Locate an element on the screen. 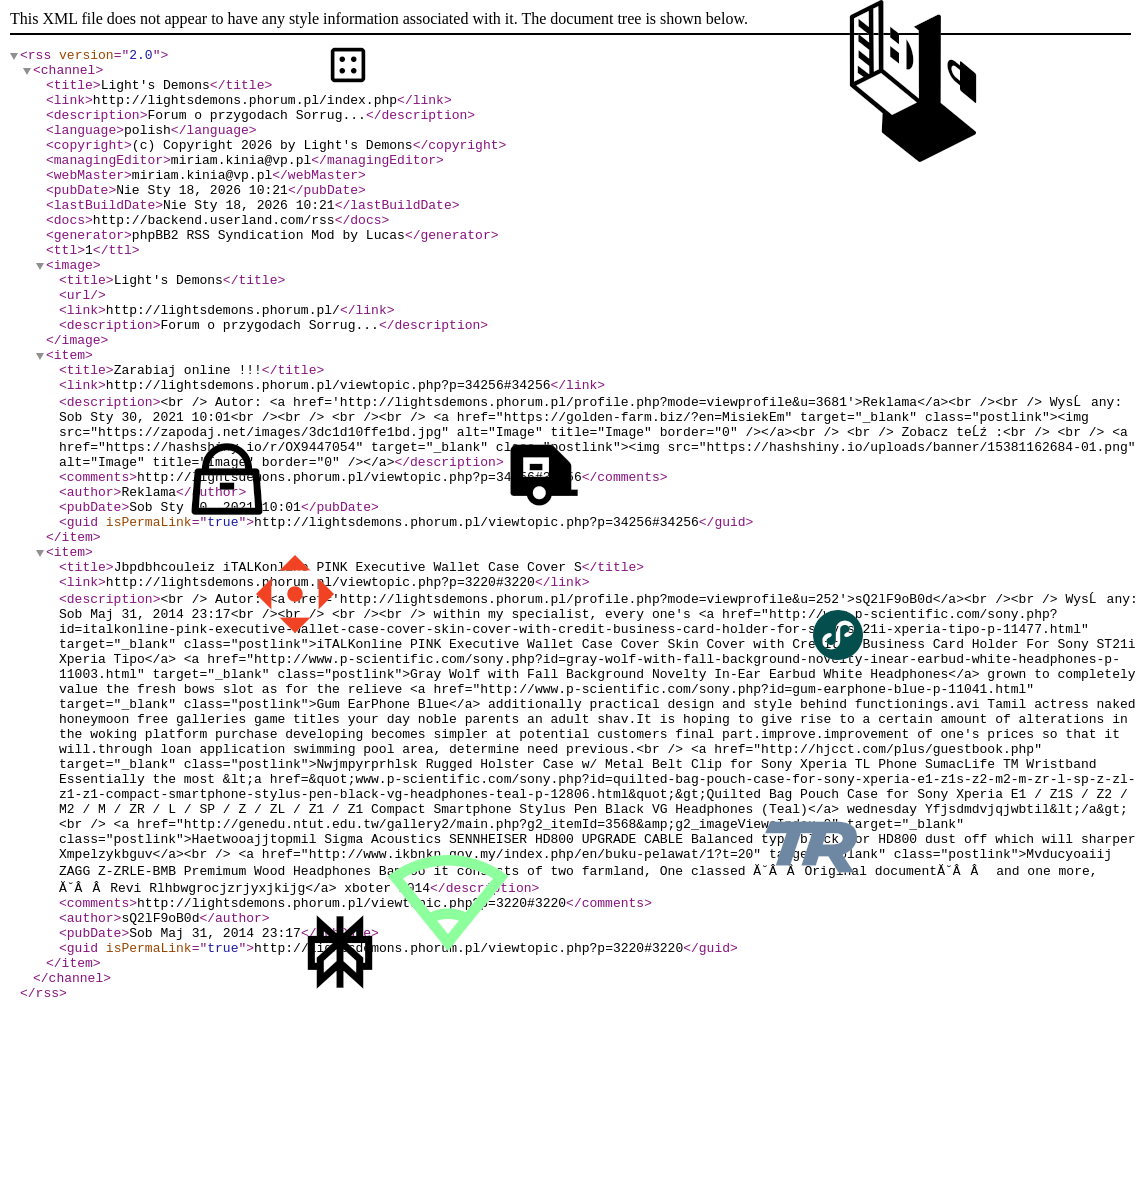 Image resolution: width=1141 pixels, height=1182 pixels. open the TrainerRoad cycling training app is located at coordinates (811, 847).